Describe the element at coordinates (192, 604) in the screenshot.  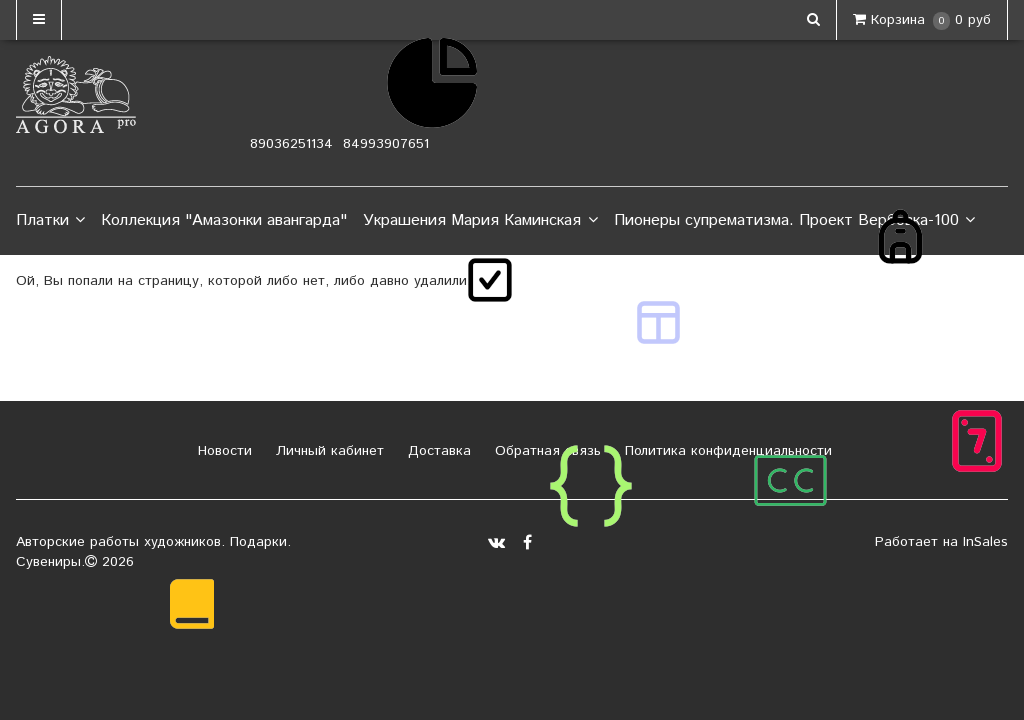
I see `open your library or reading list` at that location.